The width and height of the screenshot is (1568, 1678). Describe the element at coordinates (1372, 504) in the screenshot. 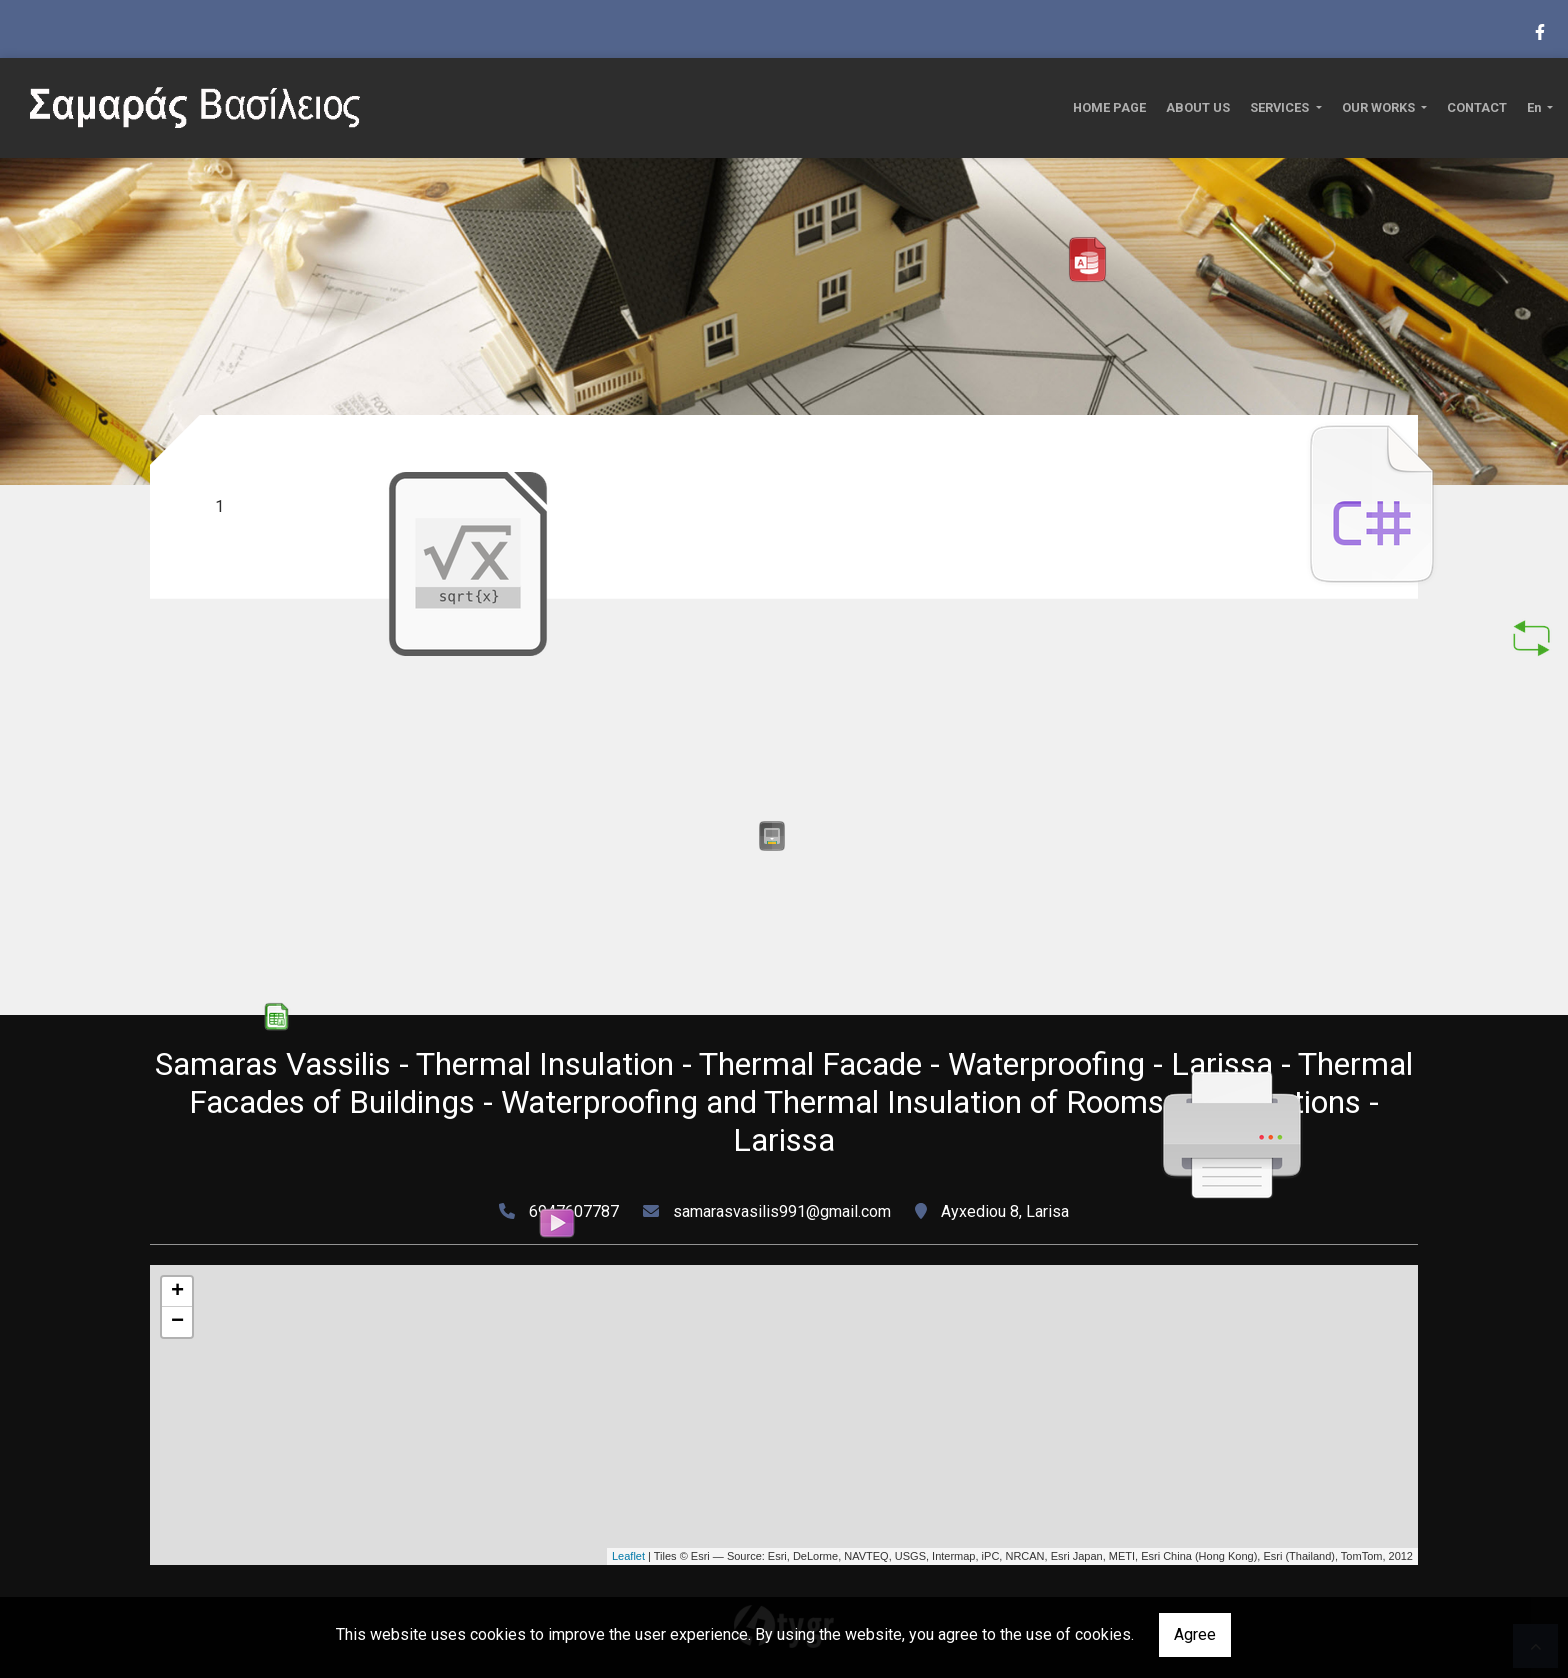

I see `a C# source code file` at that location.